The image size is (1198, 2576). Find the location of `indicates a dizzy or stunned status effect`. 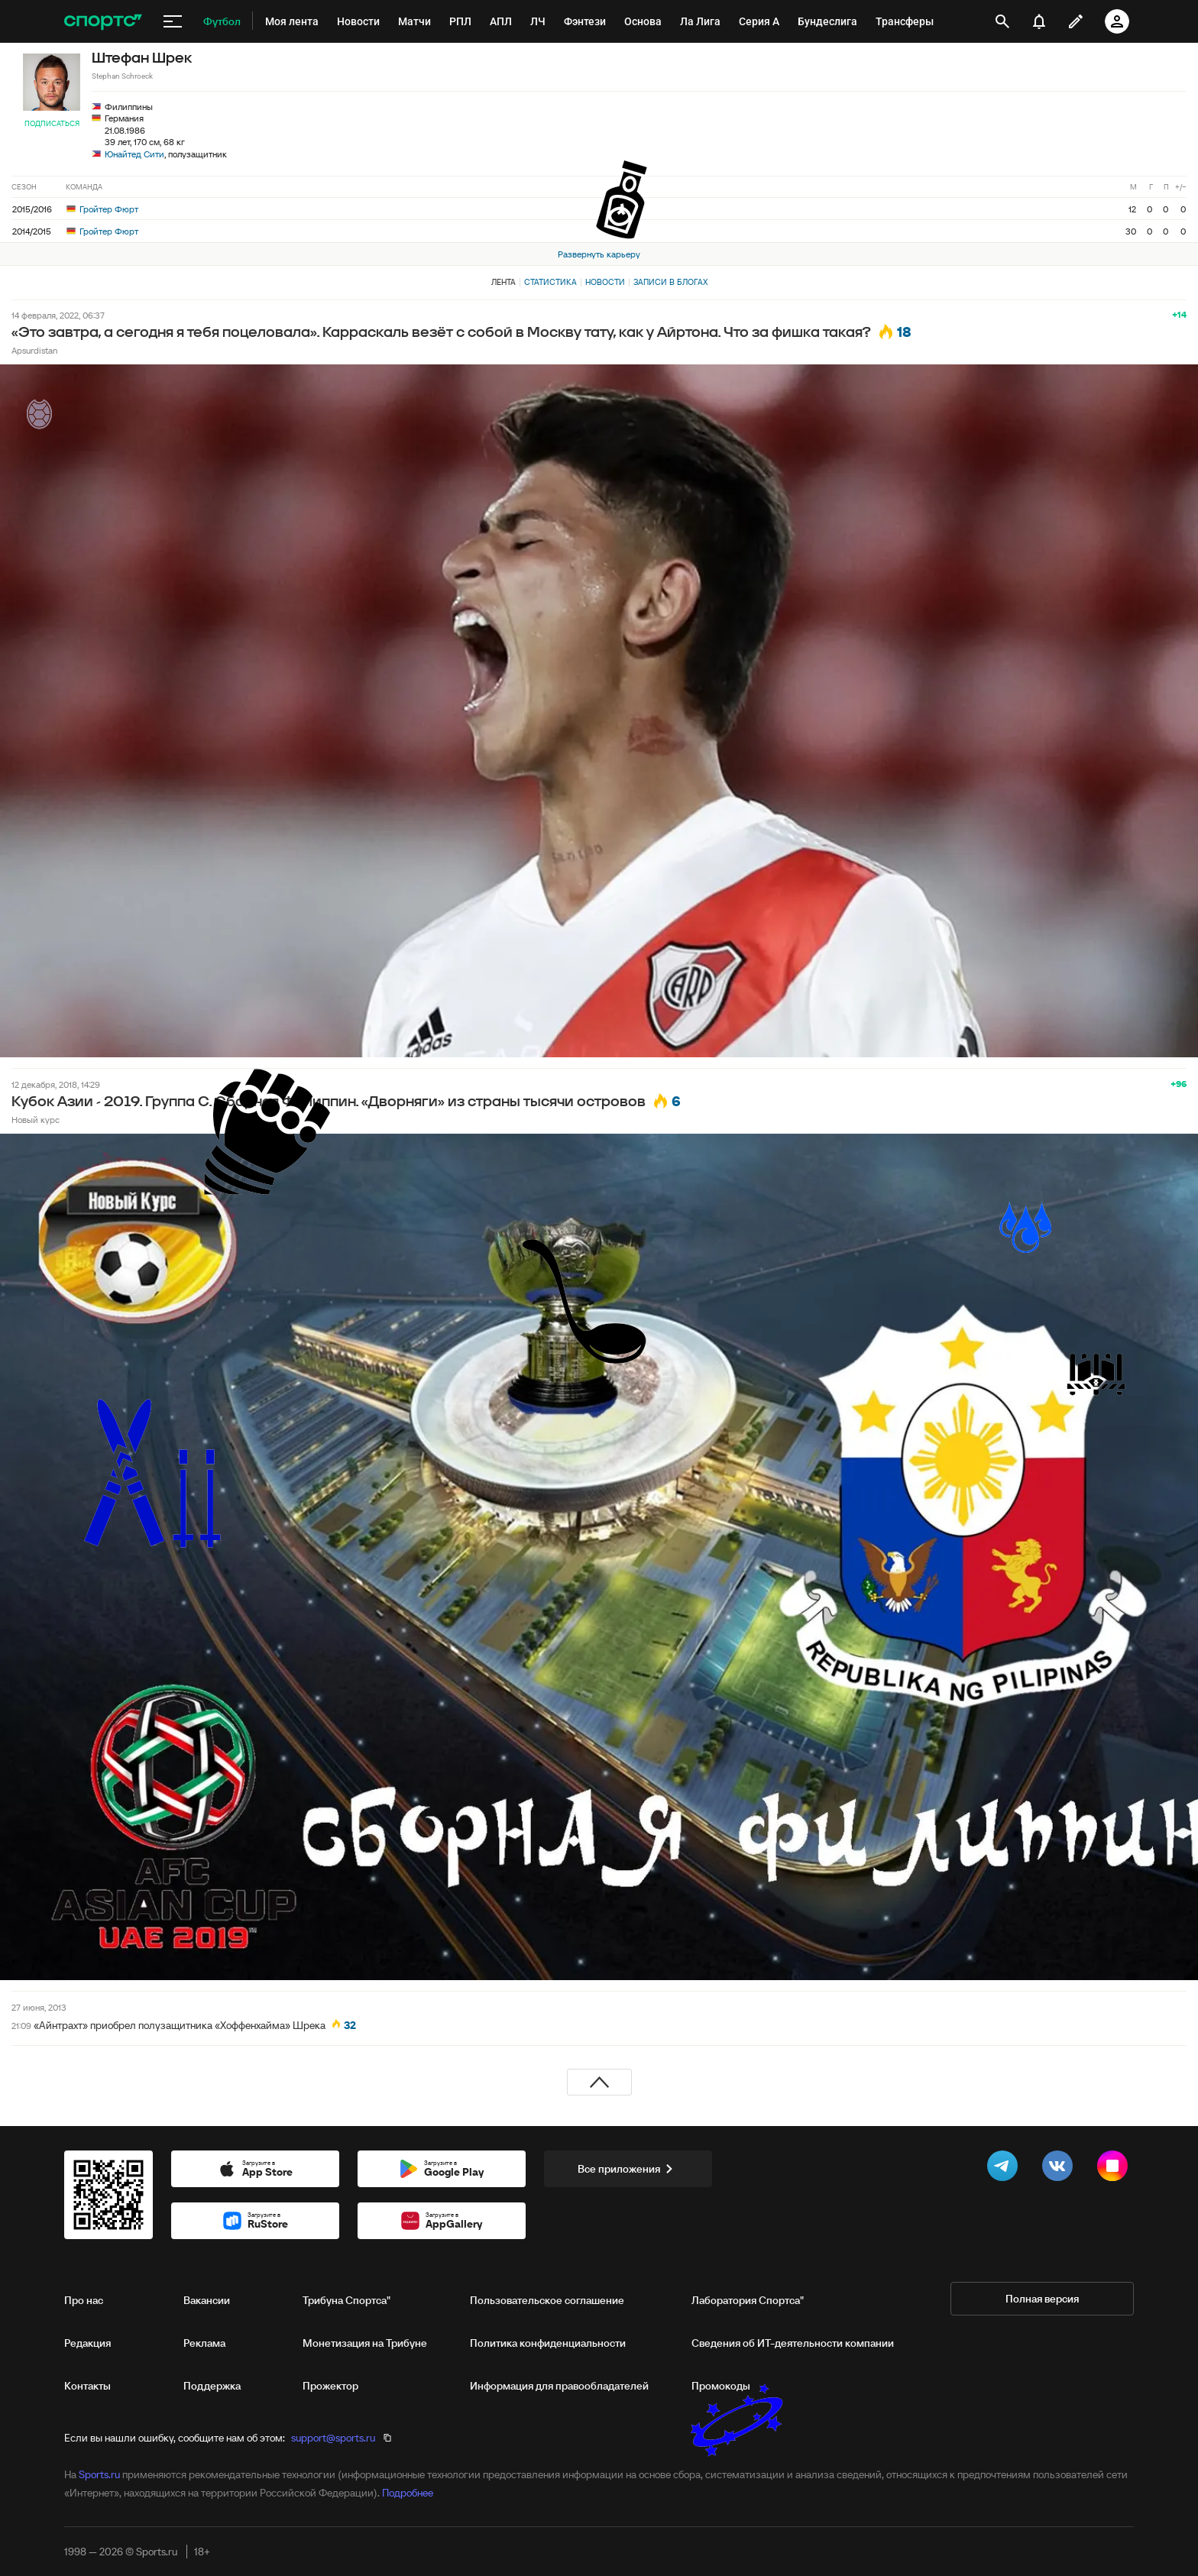

indicates a dizzy or stunned status effect is located at coordinates (737, 2420).